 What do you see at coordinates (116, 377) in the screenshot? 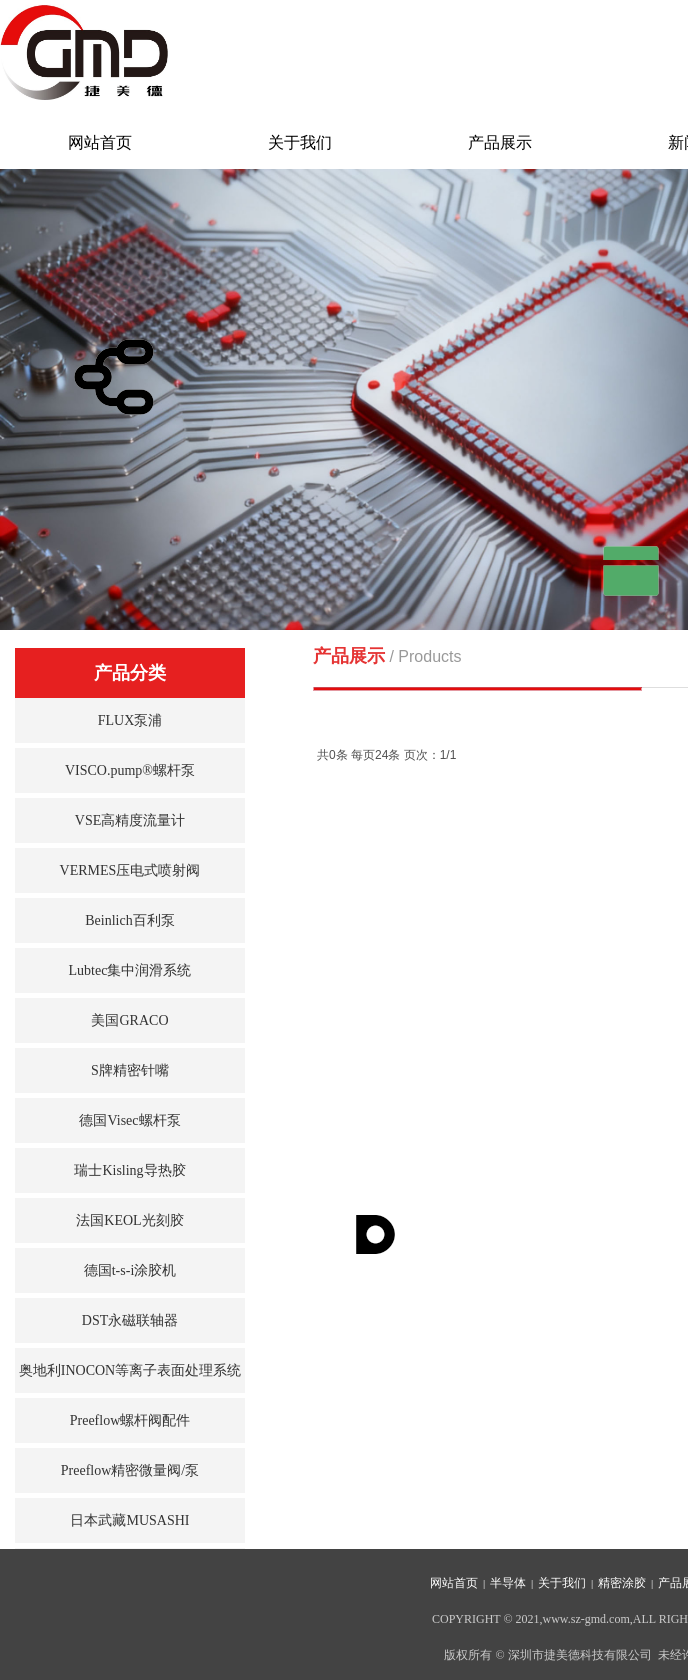
I see `create or view a mind map` at bounding box center [116, 377].